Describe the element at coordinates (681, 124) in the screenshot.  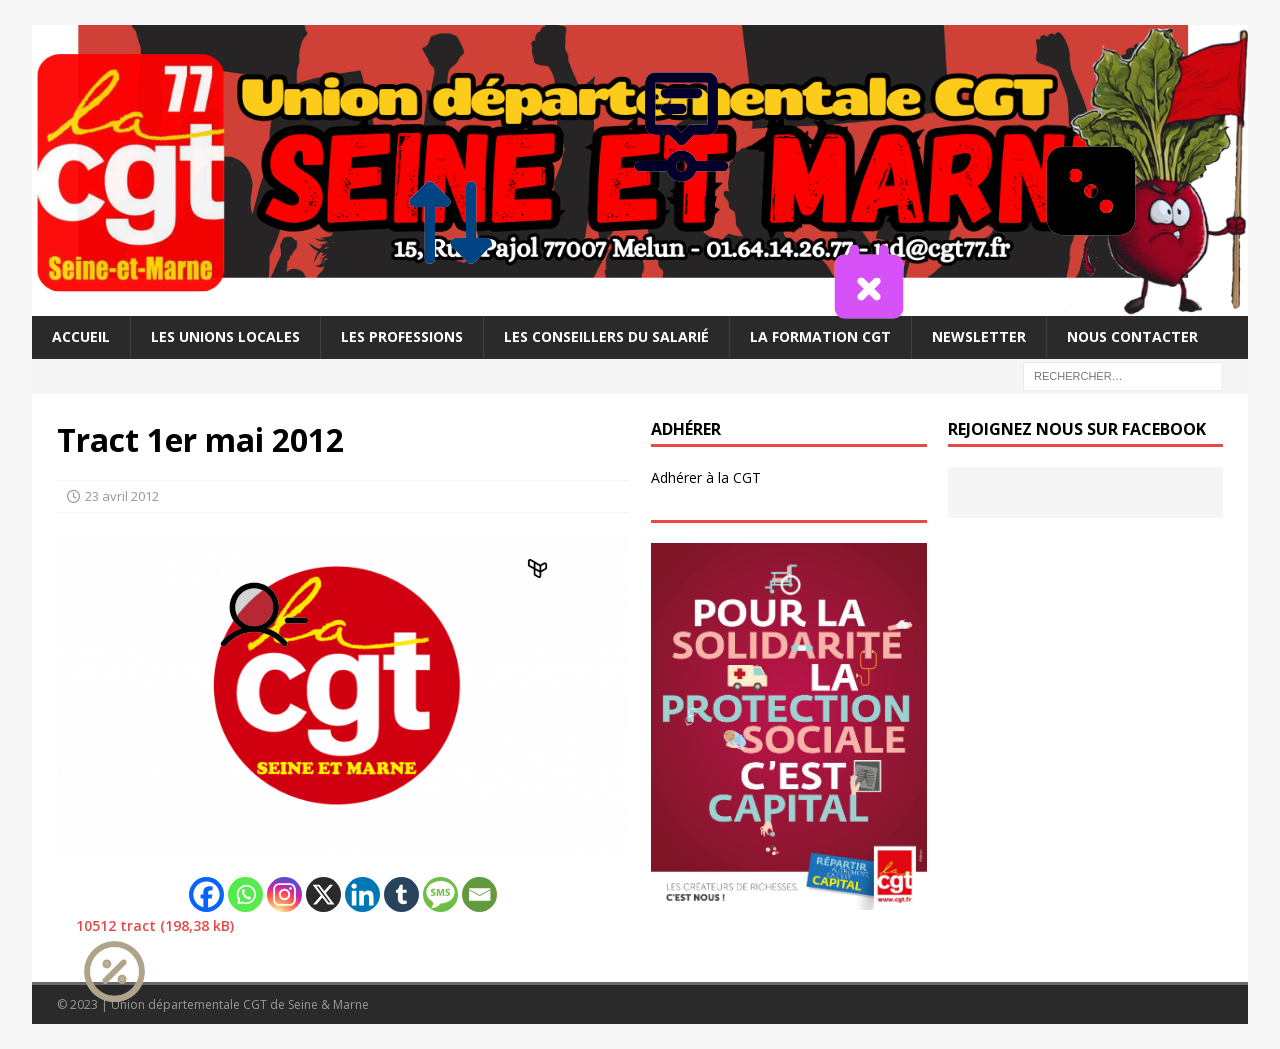
I see `view event details on timeline` at that location.